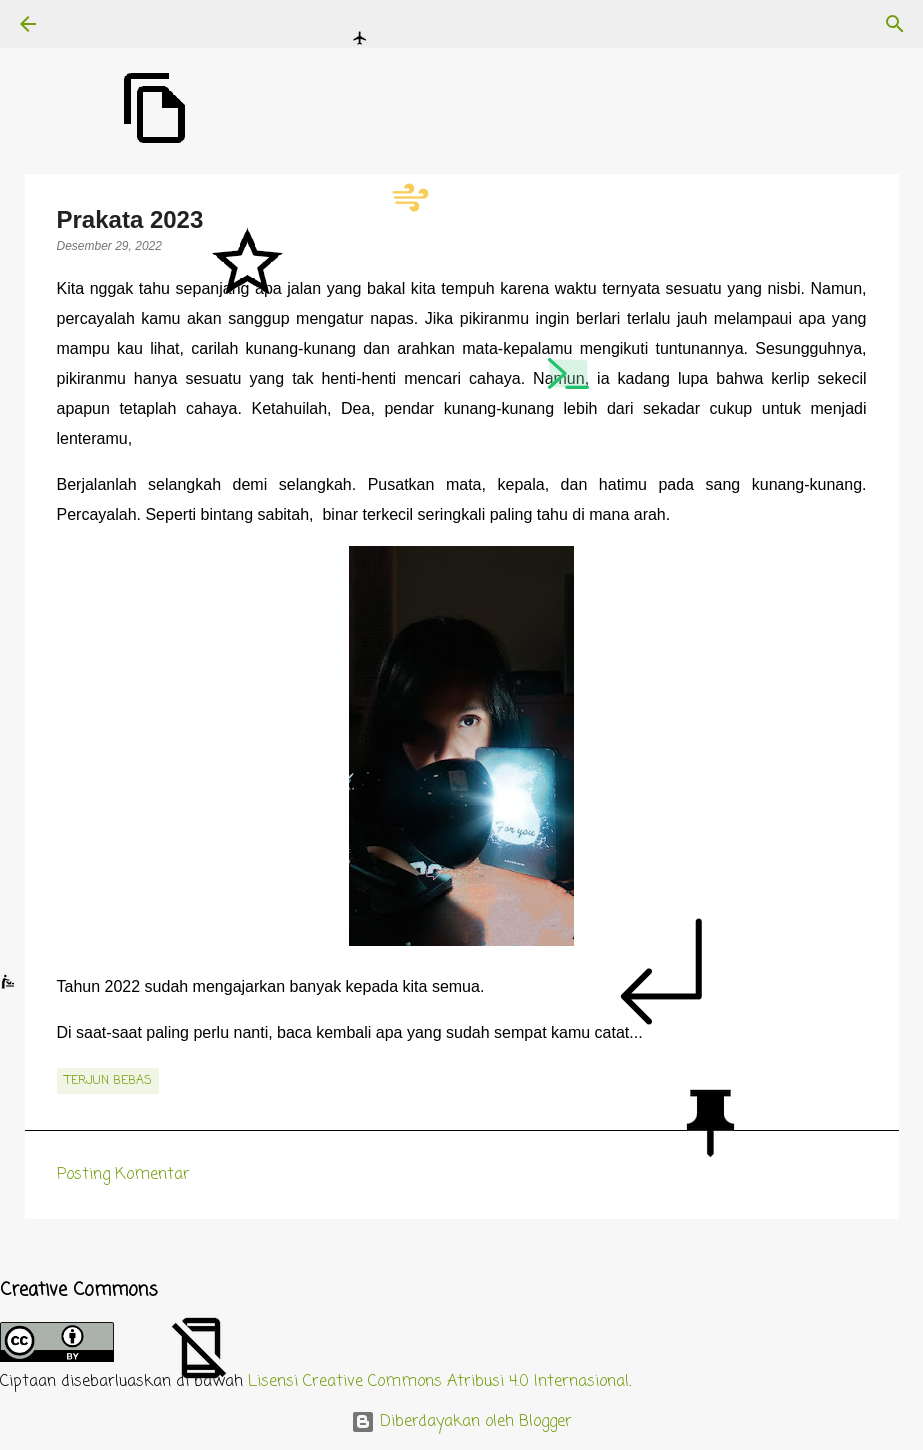 This screenshot has width=923, height=1450. What do you see at coordinates (8, 982) in the screenshot?
I see `indicates baby changing station nearby` at bounding box center [8, 982].